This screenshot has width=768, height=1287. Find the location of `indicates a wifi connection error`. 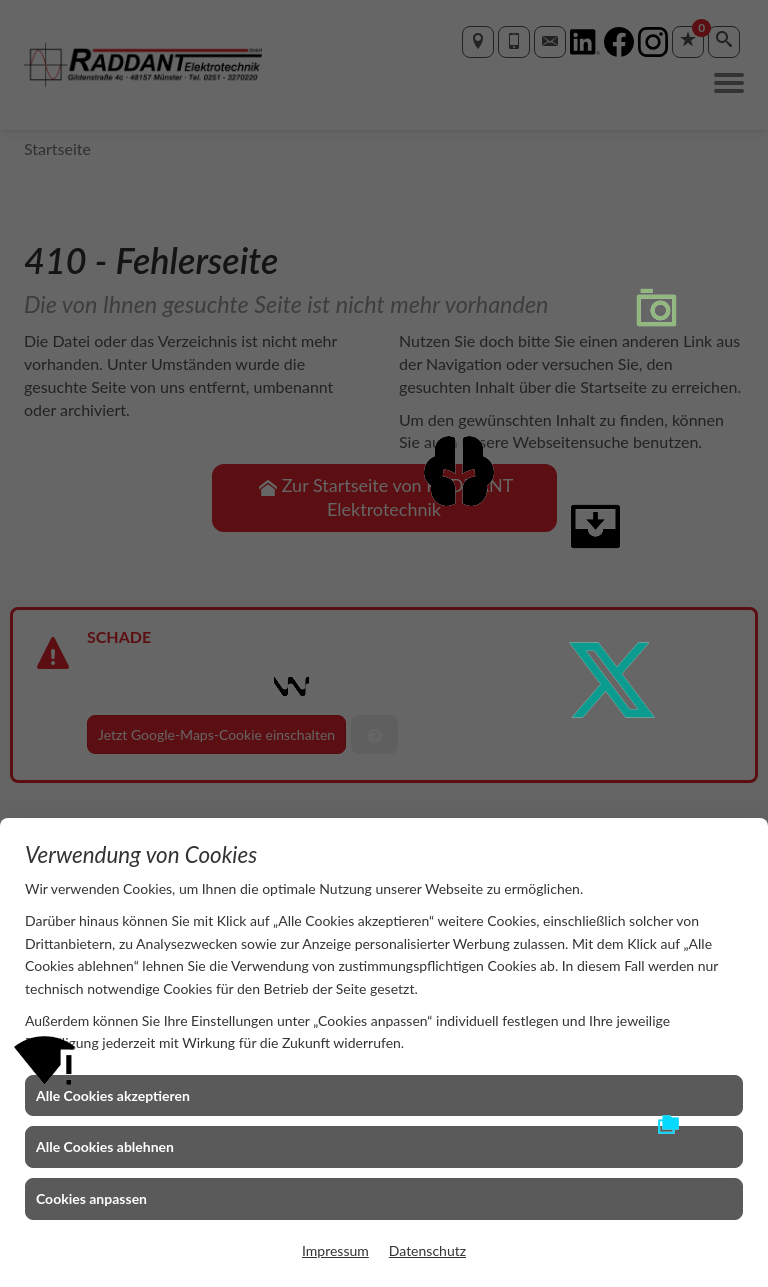

indicates a wifi connection error is located at coordinates (44, 1060).